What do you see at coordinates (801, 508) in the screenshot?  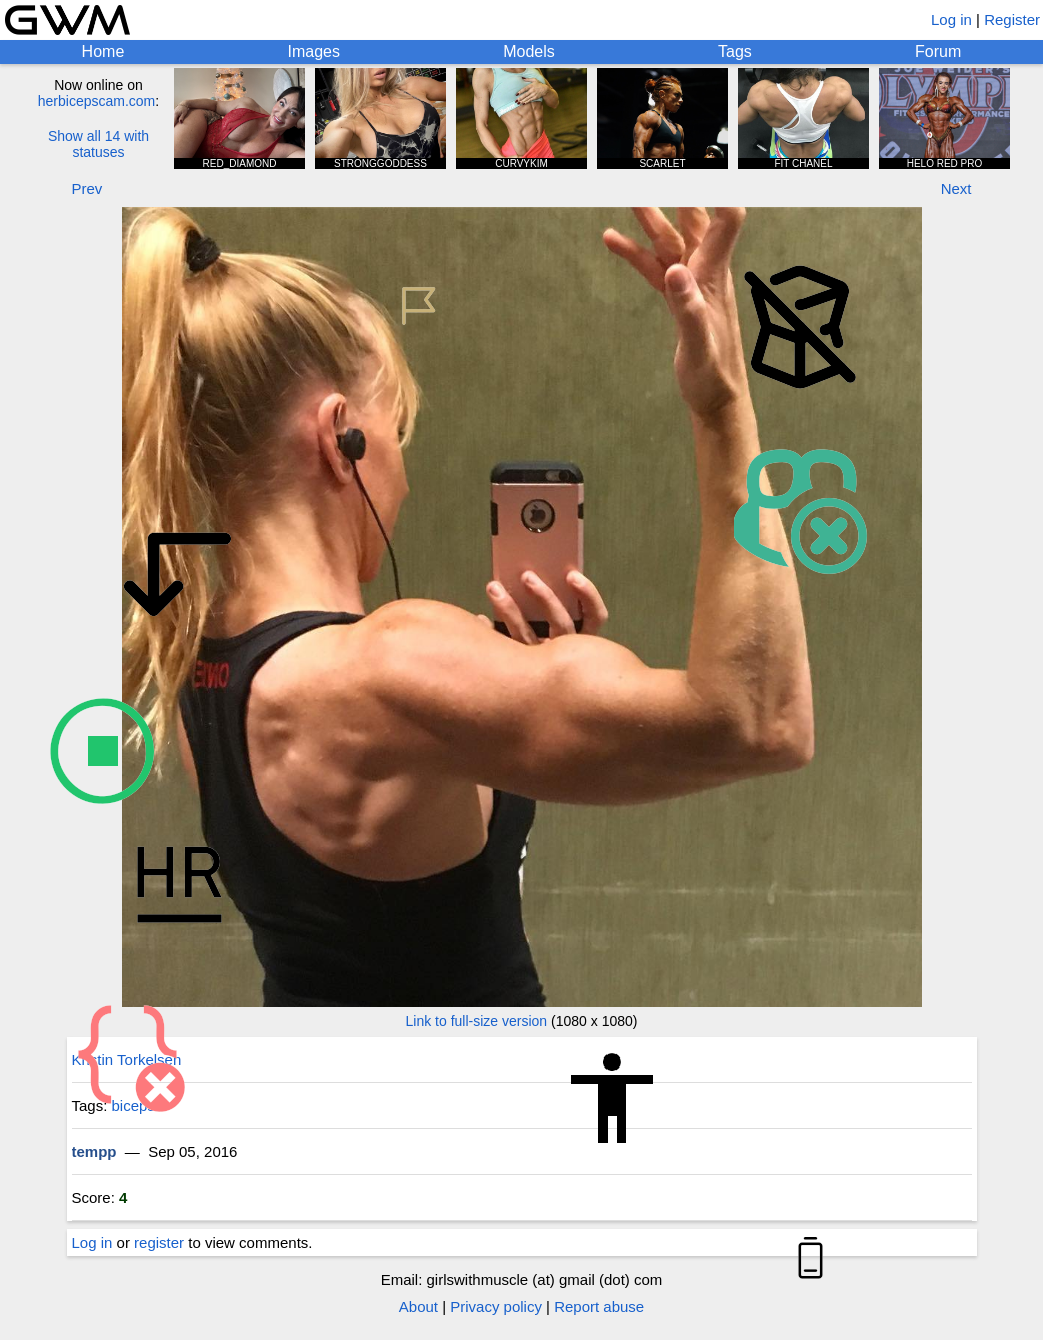 I see `github copilot is disconnected or unavailable` at bounding box center [801, 508].